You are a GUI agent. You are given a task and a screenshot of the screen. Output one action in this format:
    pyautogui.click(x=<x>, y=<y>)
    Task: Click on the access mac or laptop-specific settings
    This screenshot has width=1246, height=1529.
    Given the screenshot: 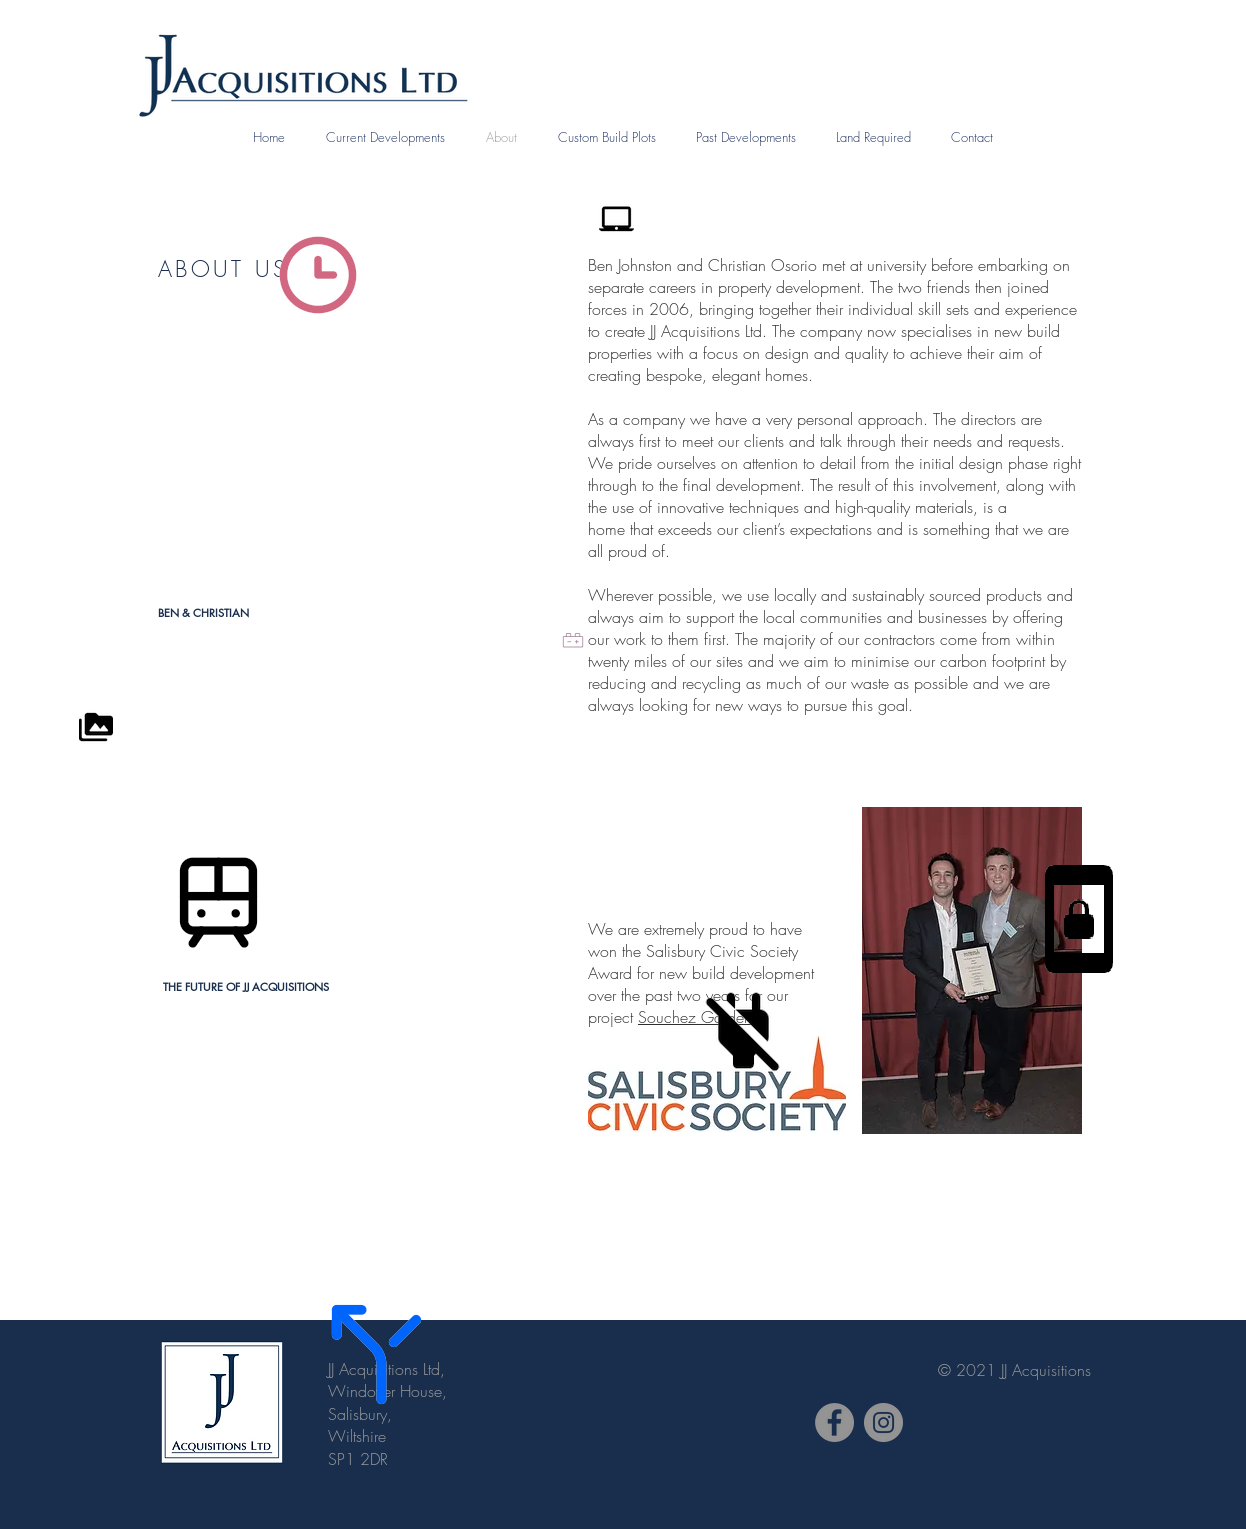 What is the action you would take?
    pyautogui.click(x=616, y=219)
    